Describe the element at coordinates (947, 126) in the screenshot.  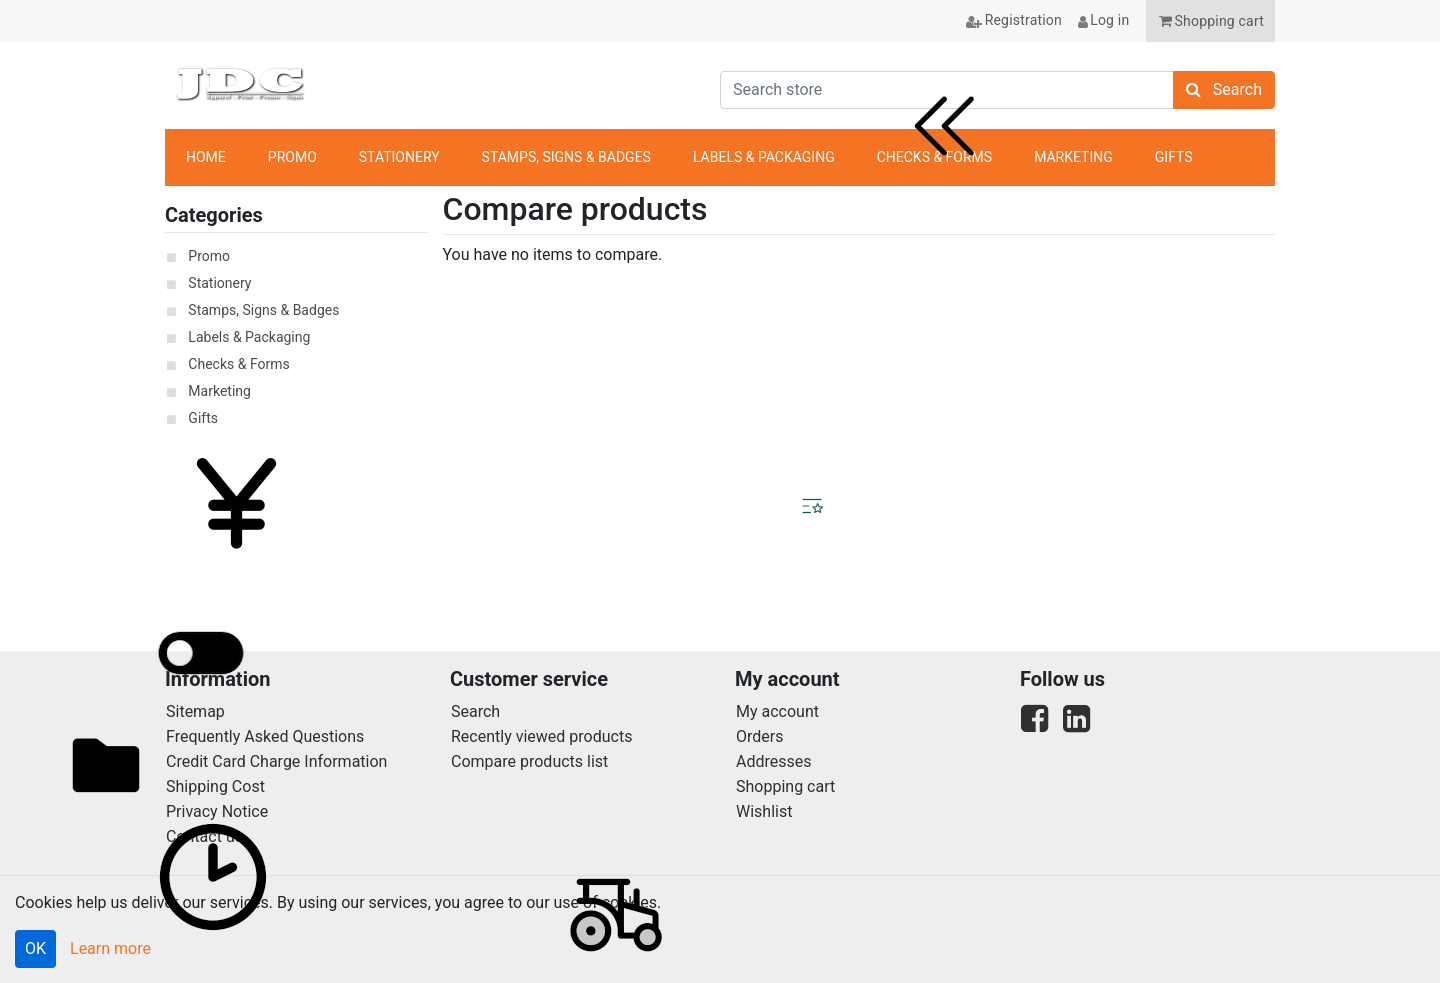
I see `go back to the beginning` at that location.